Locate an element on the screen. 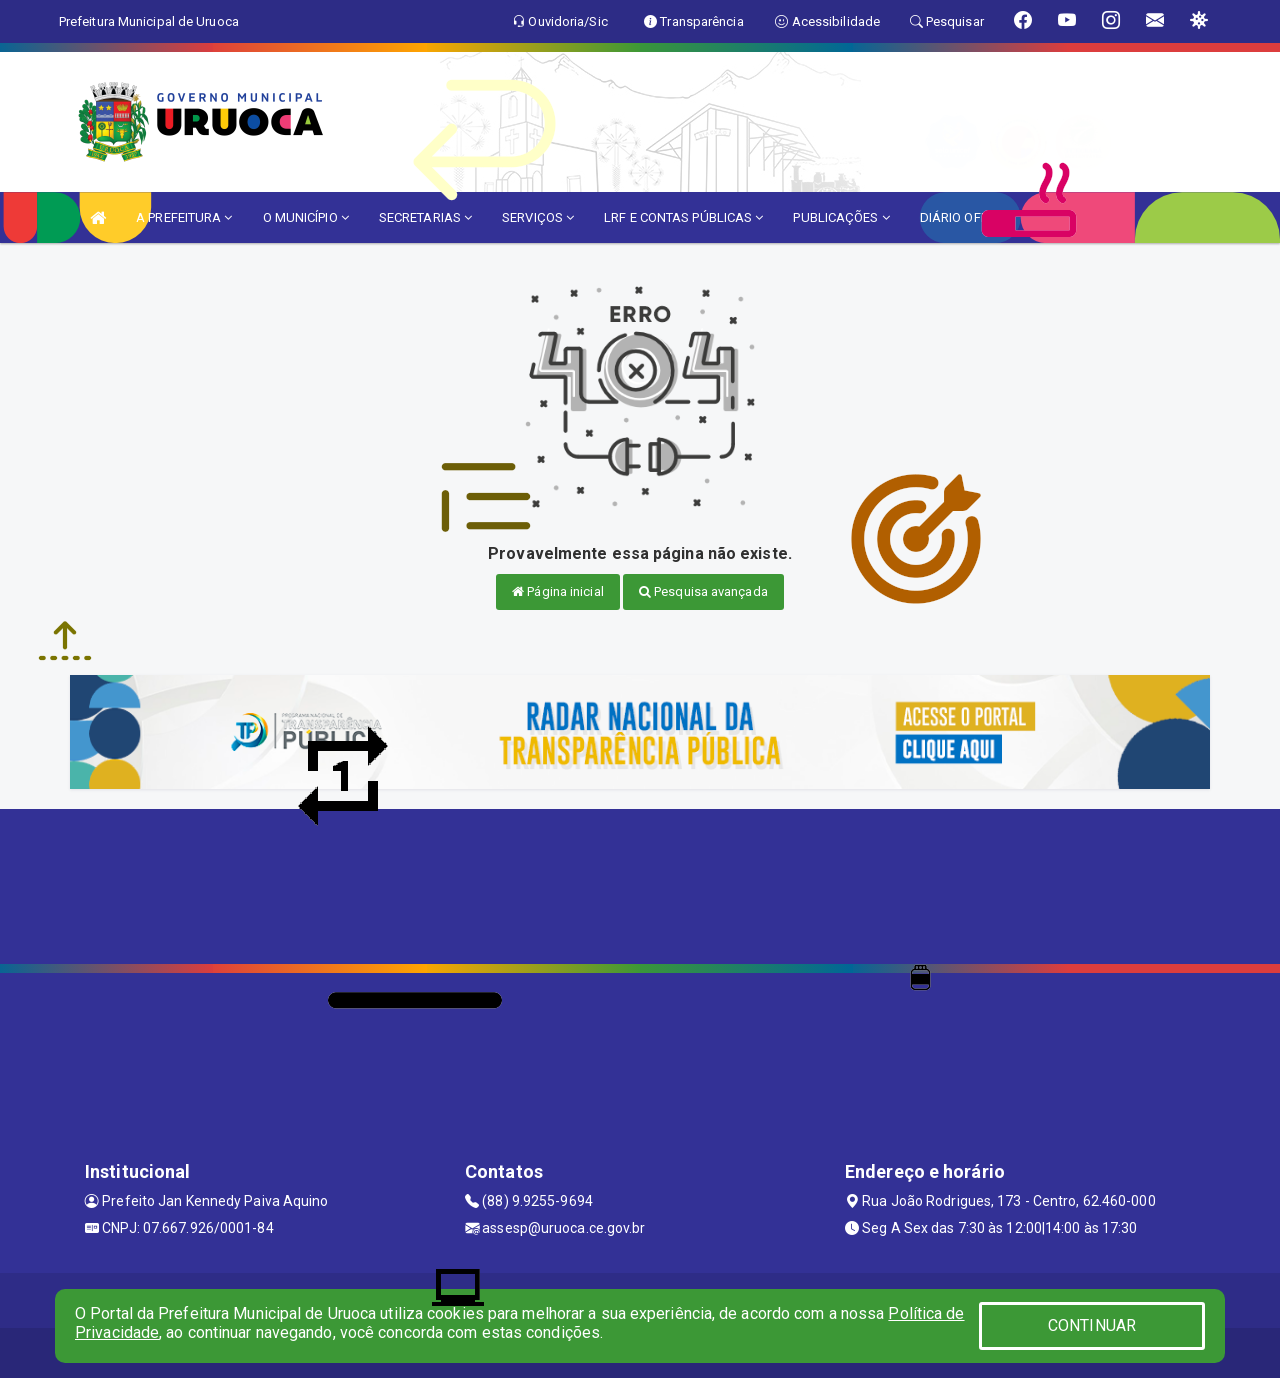 The image size is (1280, 1378). return to previous screen or step is located at coordinates (484, 134).